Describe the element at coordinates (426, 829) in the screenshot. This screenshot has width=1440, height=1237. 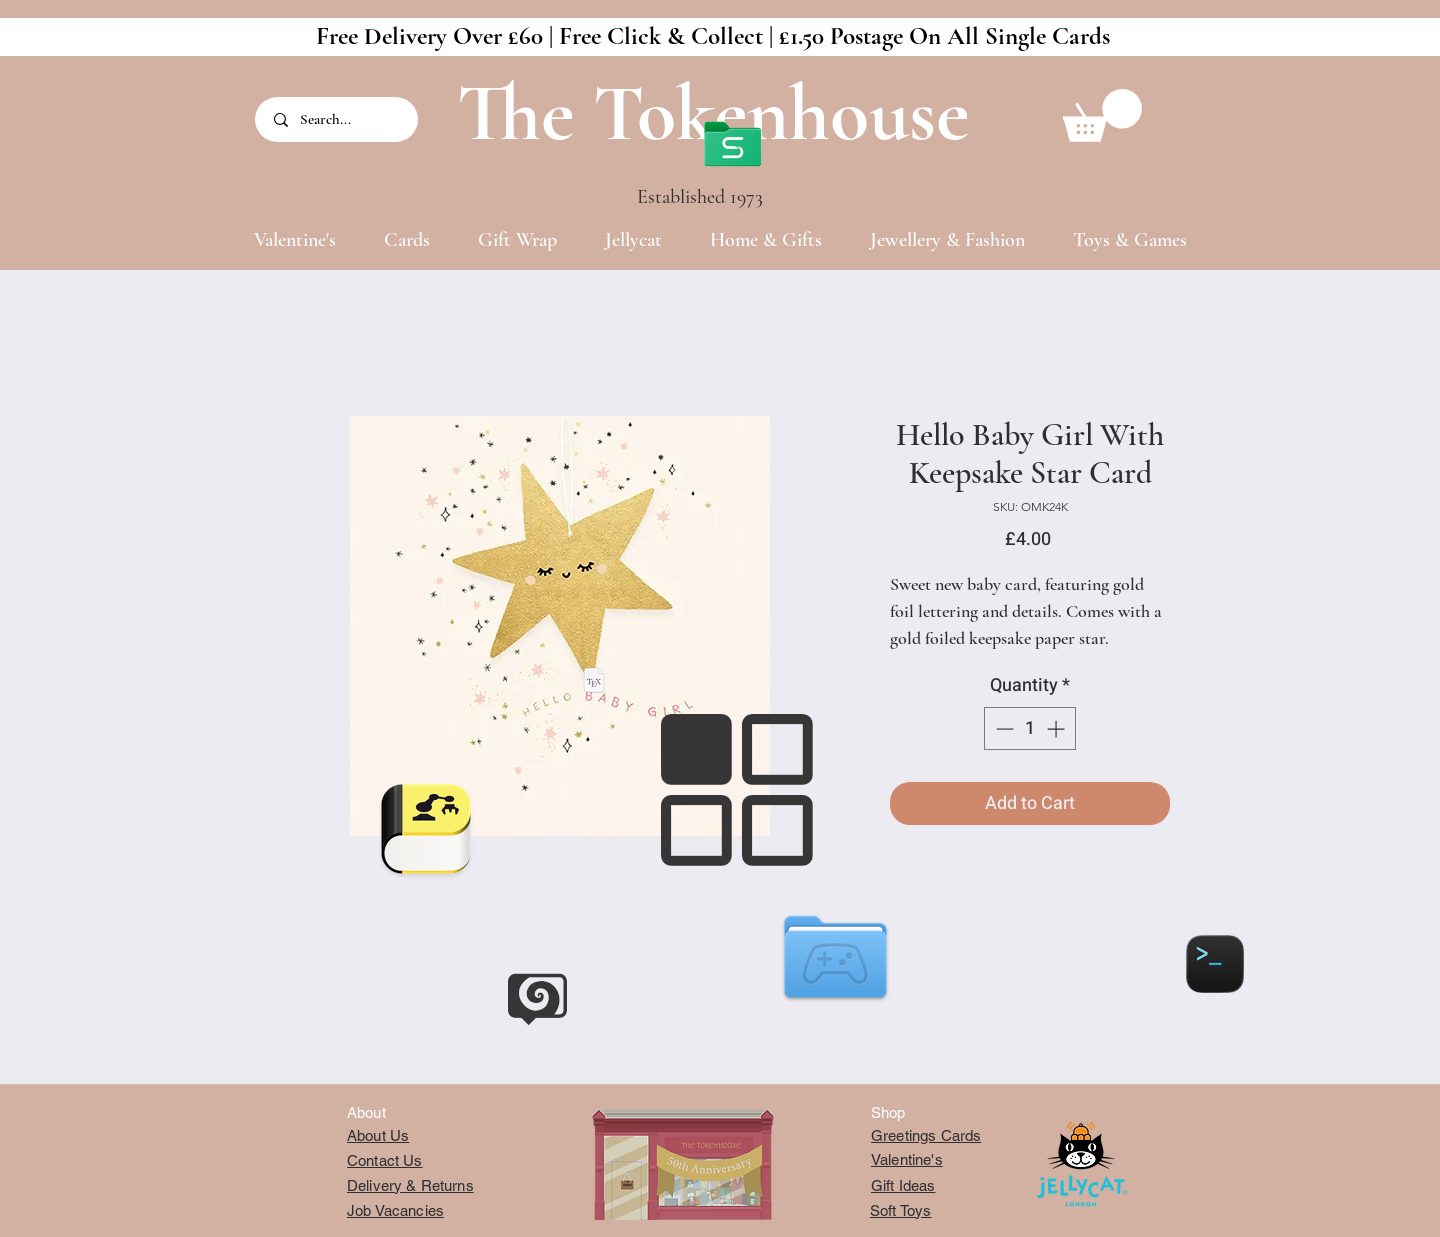
I see `open the manuals app` at that location.